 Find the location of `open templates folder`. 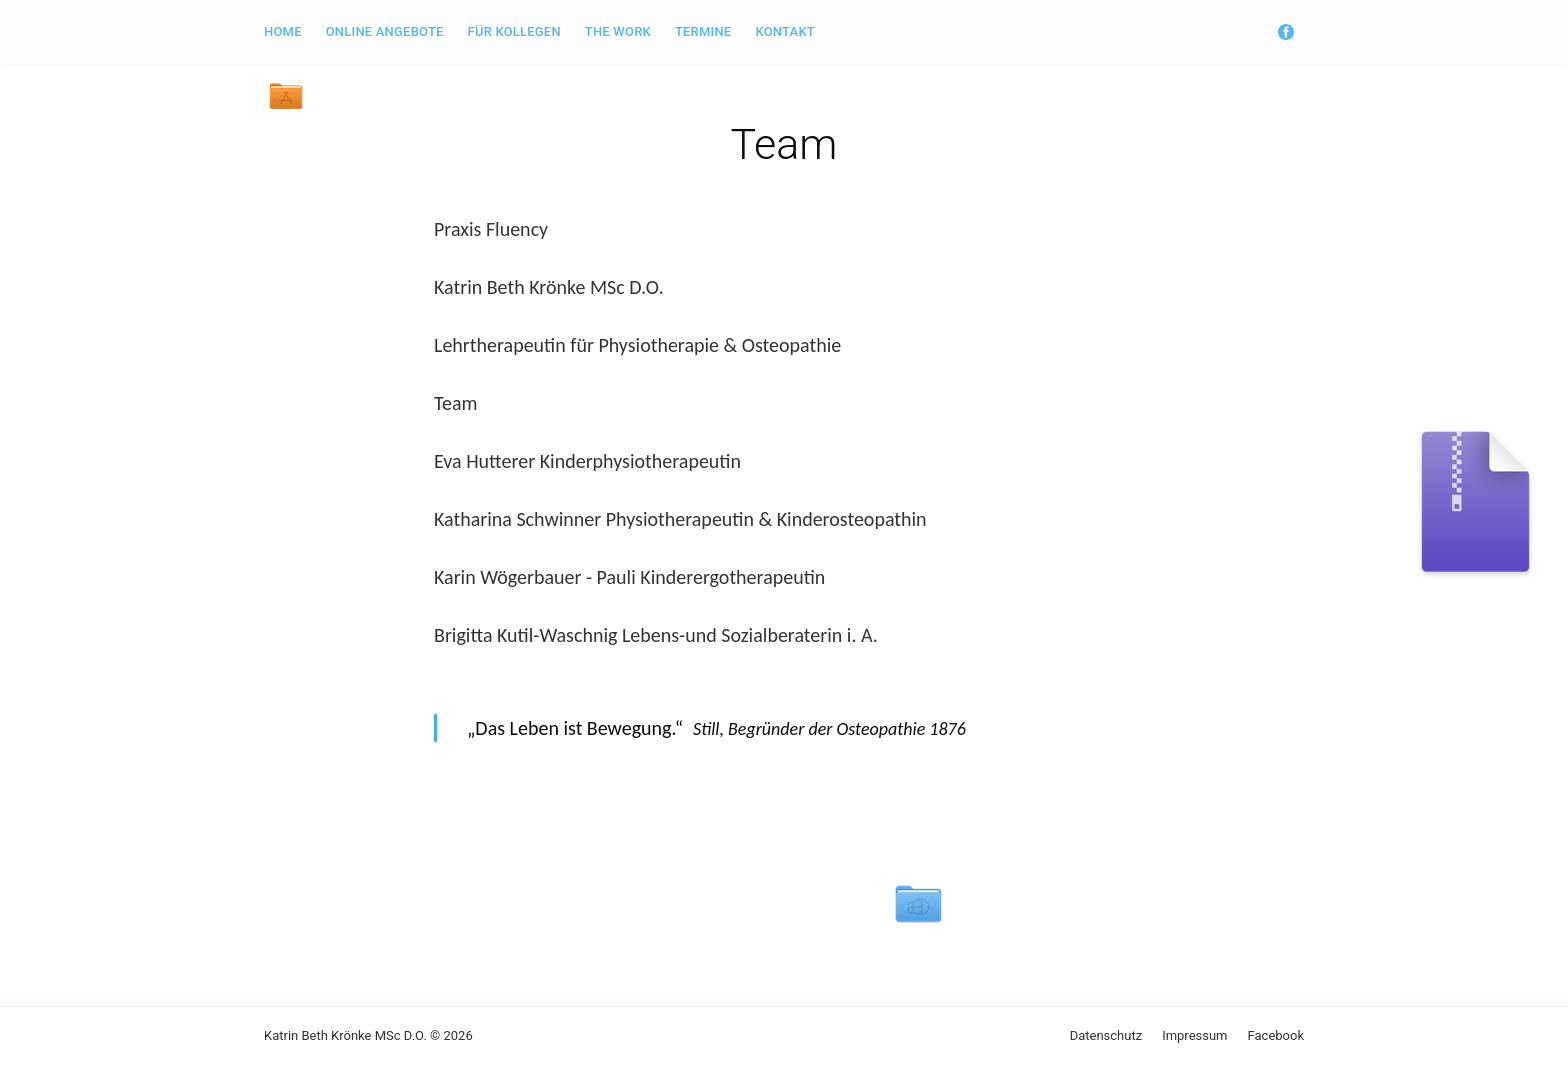

open templates folder is located at coordinates (286, 96).